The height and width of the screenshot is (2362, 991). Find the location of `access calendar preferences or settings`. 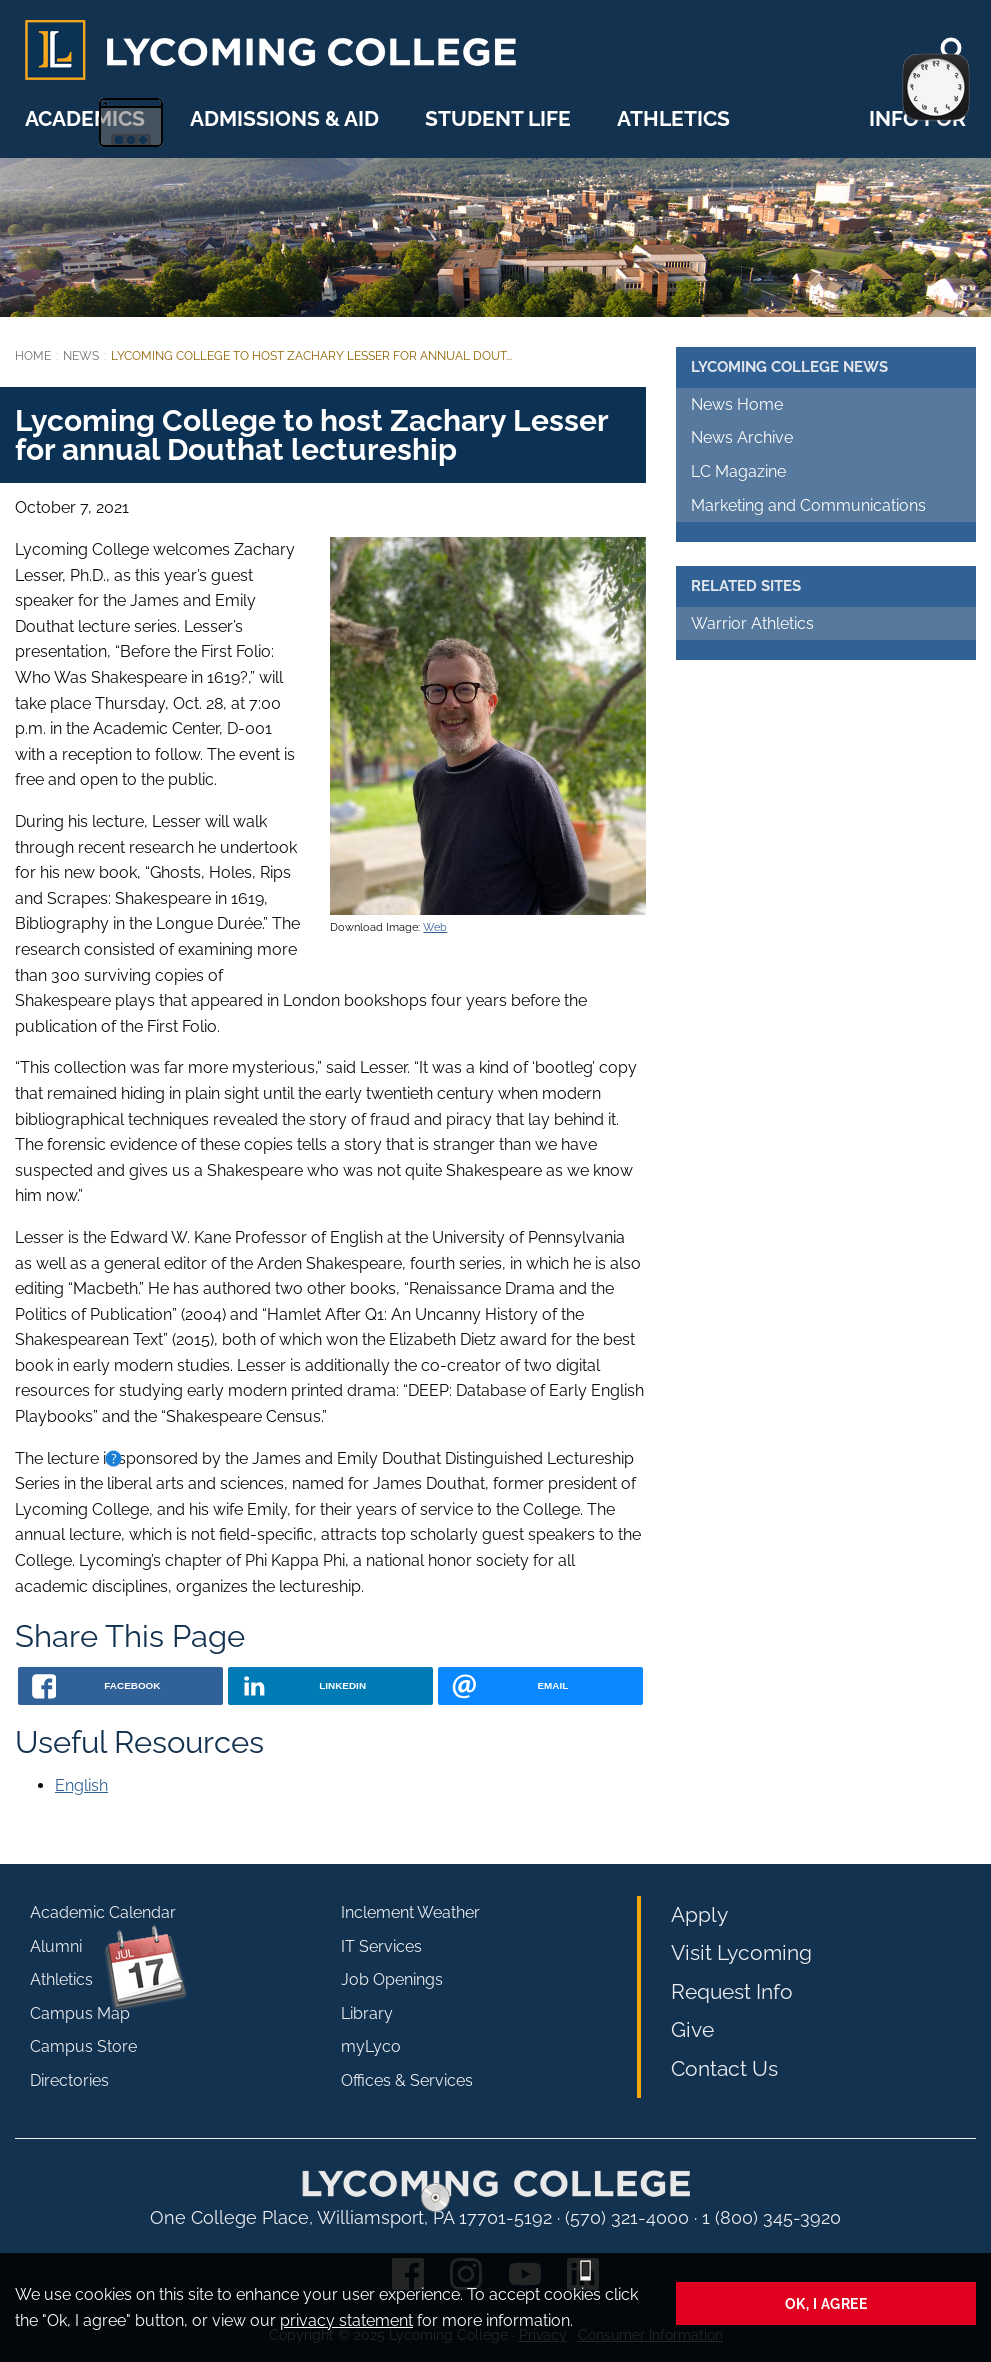

access calendar preferences or settings is located at coordinates (146, 1969).